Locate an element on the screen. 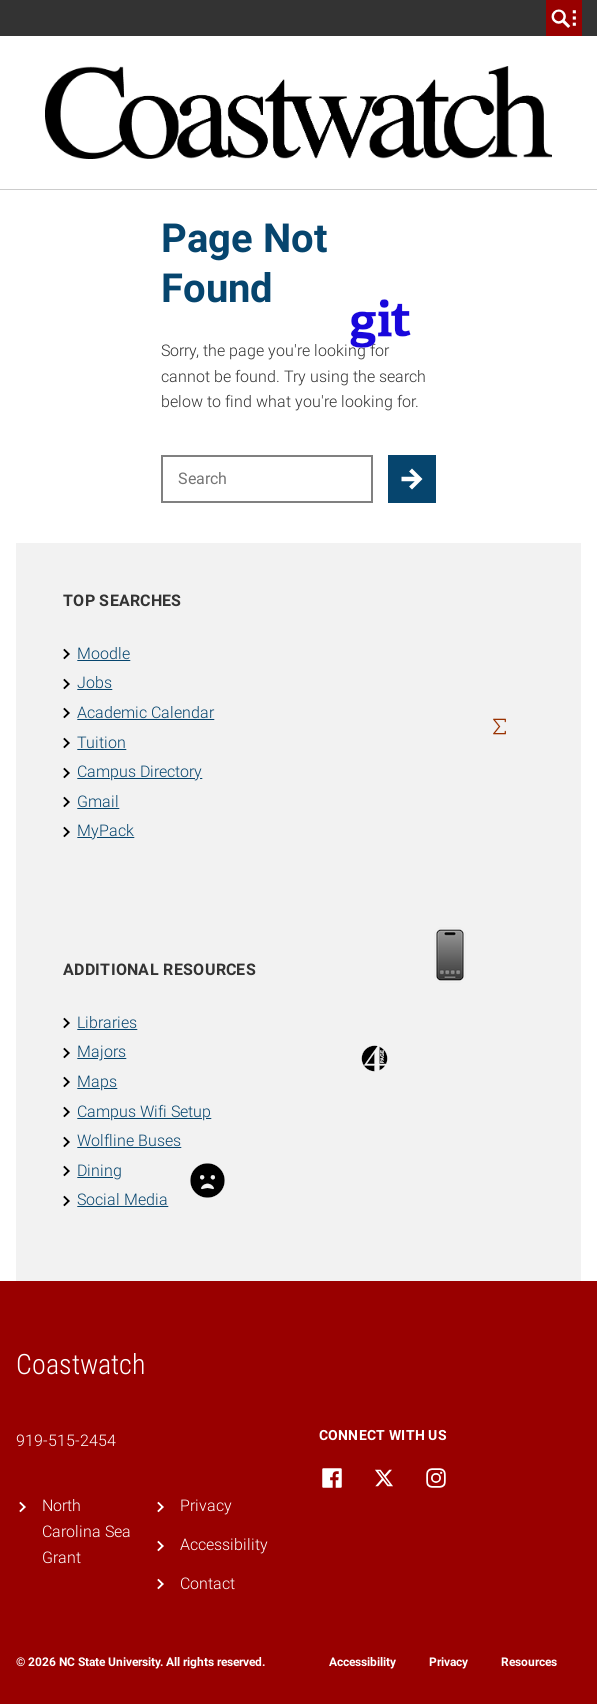 This screenshot has width=597, height=1704. page4 brand logo is located at coordinates (374, 1058).